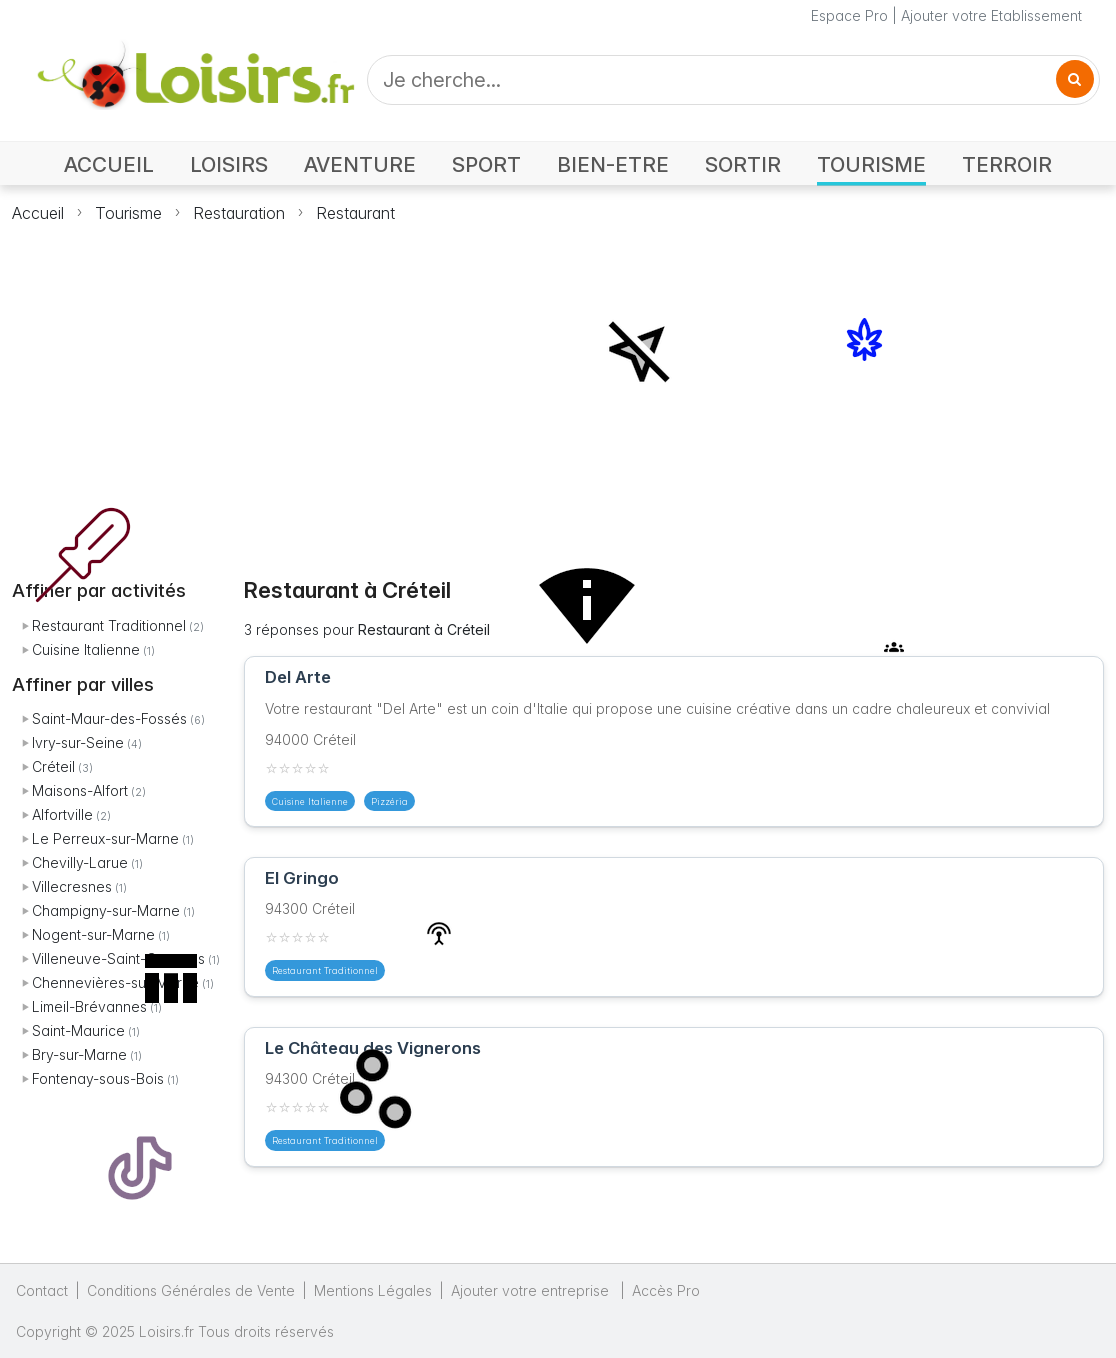 This screenshot has width=1116, height=1358. Describe the element at coordinates (140, 1168) in the screenshot. I see `open TikTok app` at that location.